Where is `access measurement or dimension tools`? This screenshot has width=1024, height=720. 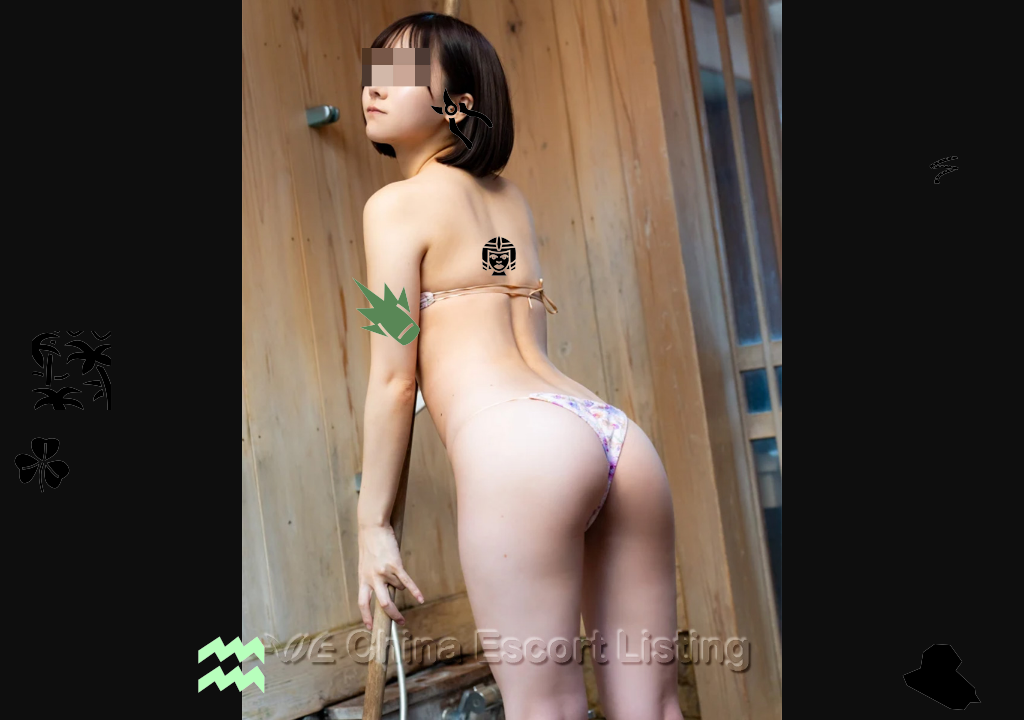 access measurement or dimension tools is located at coordinates (944, 170).